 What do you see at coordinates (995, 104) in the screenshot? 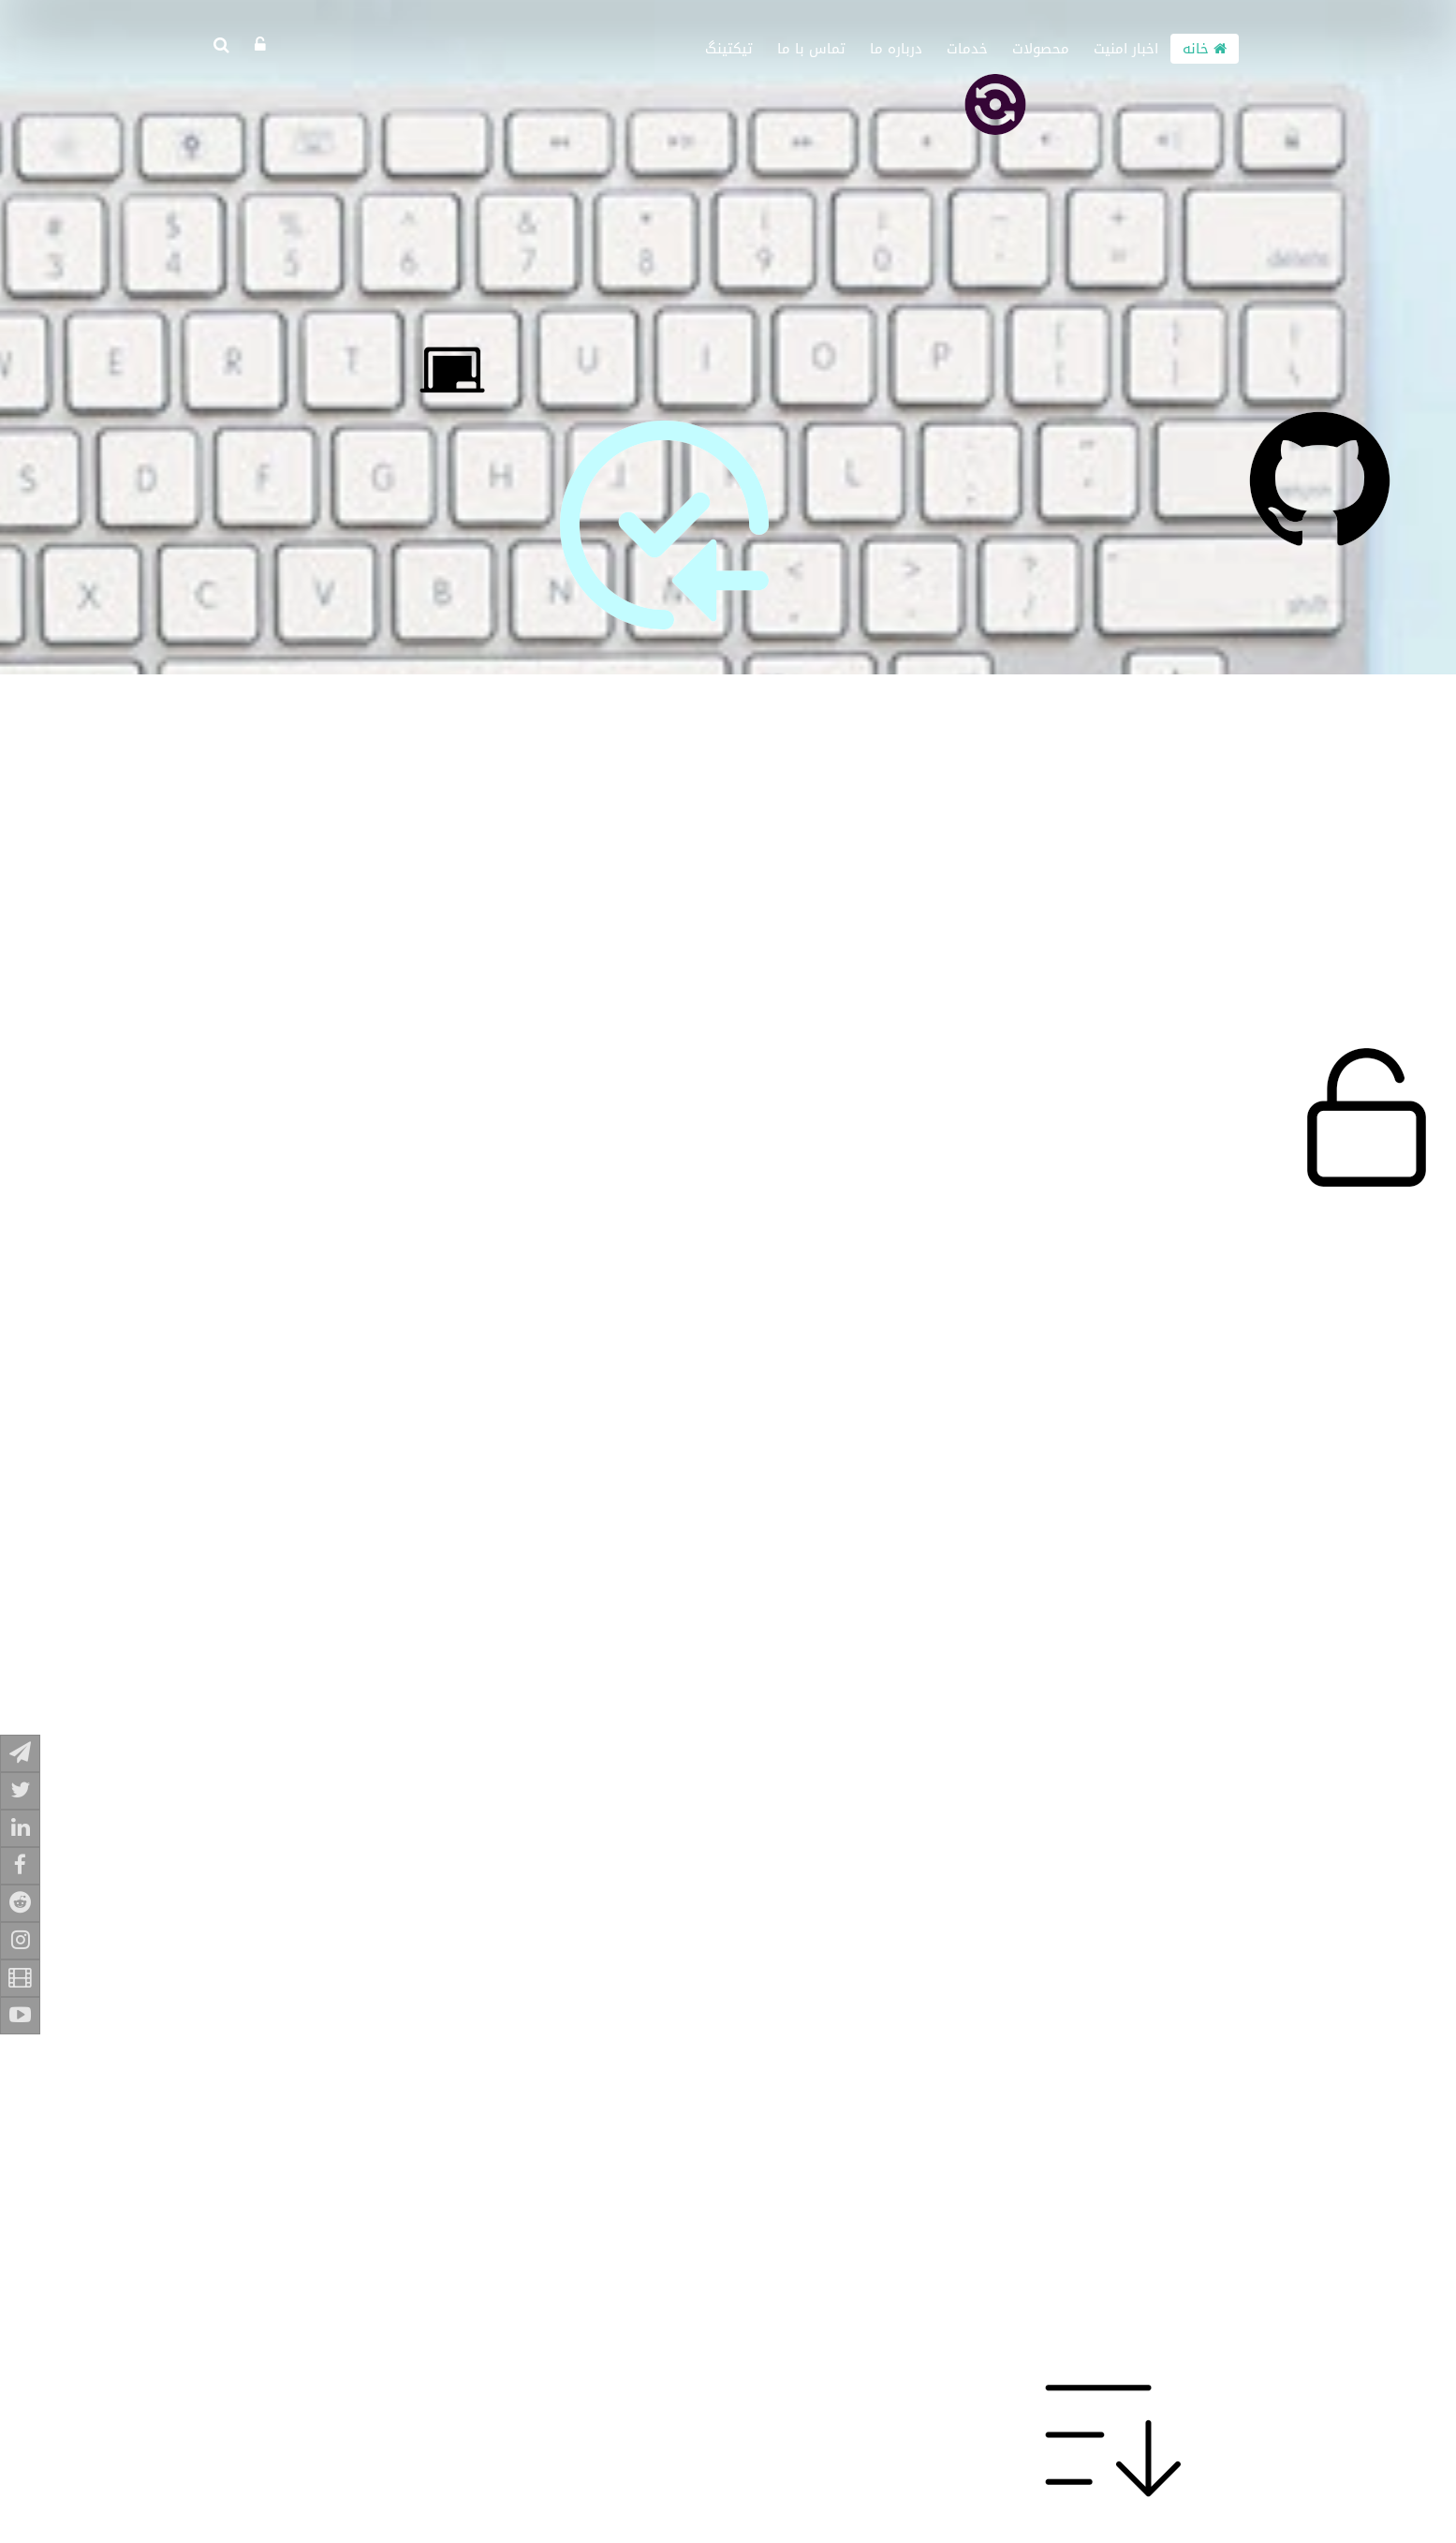
I see `reopen a closed issue` at bounding box center [995, 104].